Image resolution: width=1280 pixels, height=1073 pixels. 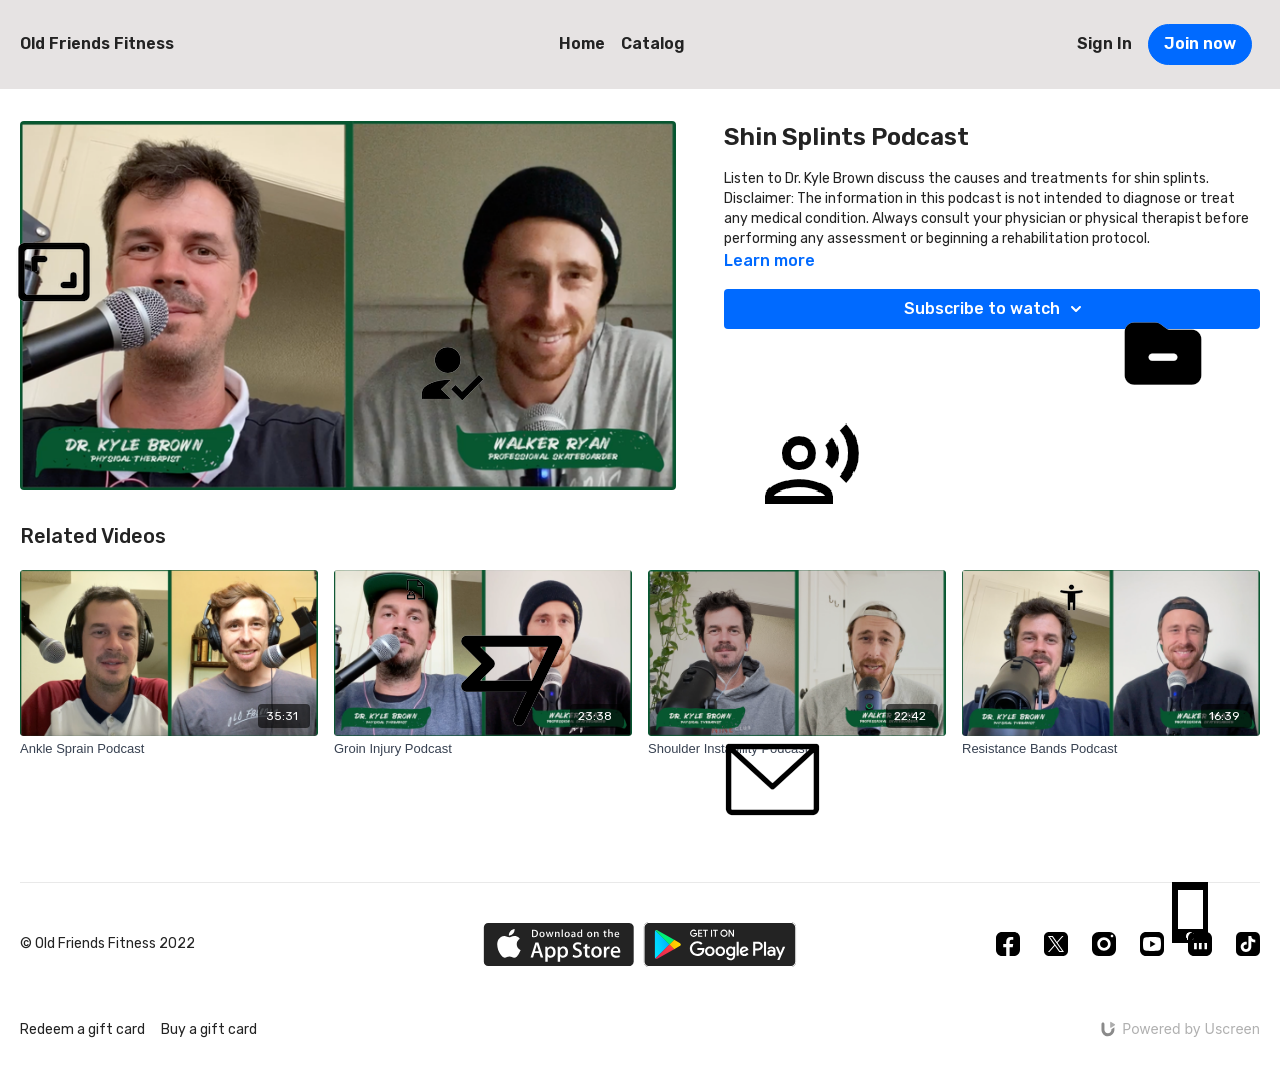 What do you see at coordinates (451, 373) in the screenshot?
I see `verify or approve a user account` at bounding box center [451, 373].